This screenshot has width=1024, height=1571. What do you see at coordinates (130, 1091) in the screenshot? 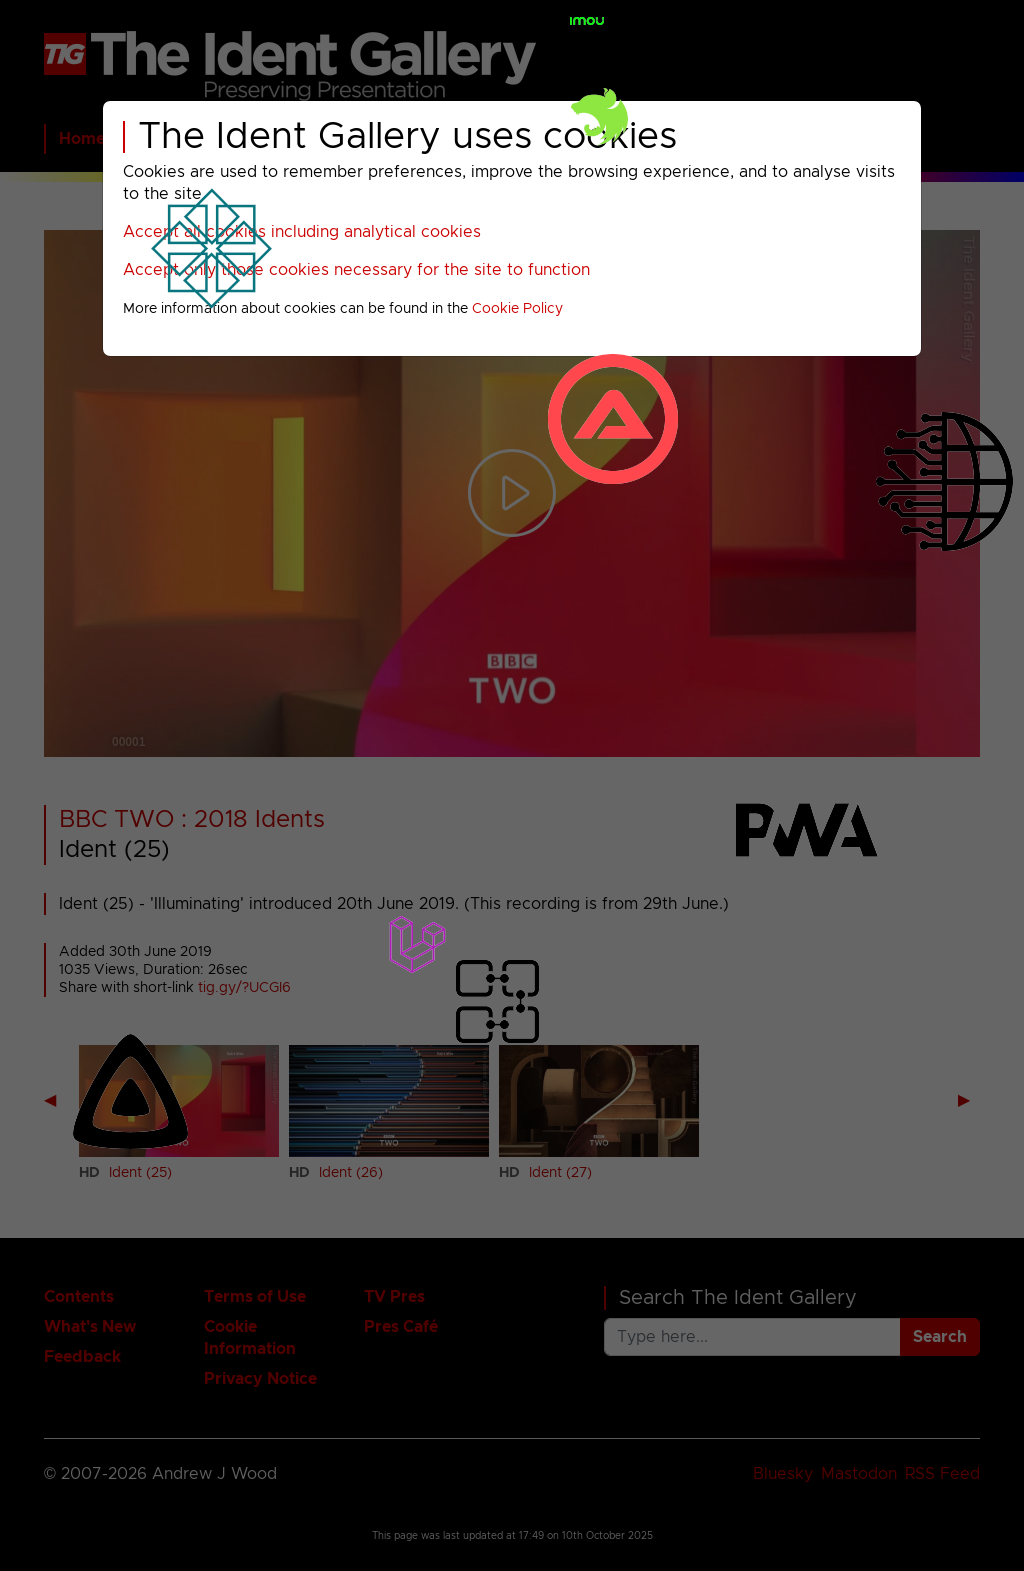
I see `open Jellyfin media server app` at bounding box center [130, 1091].